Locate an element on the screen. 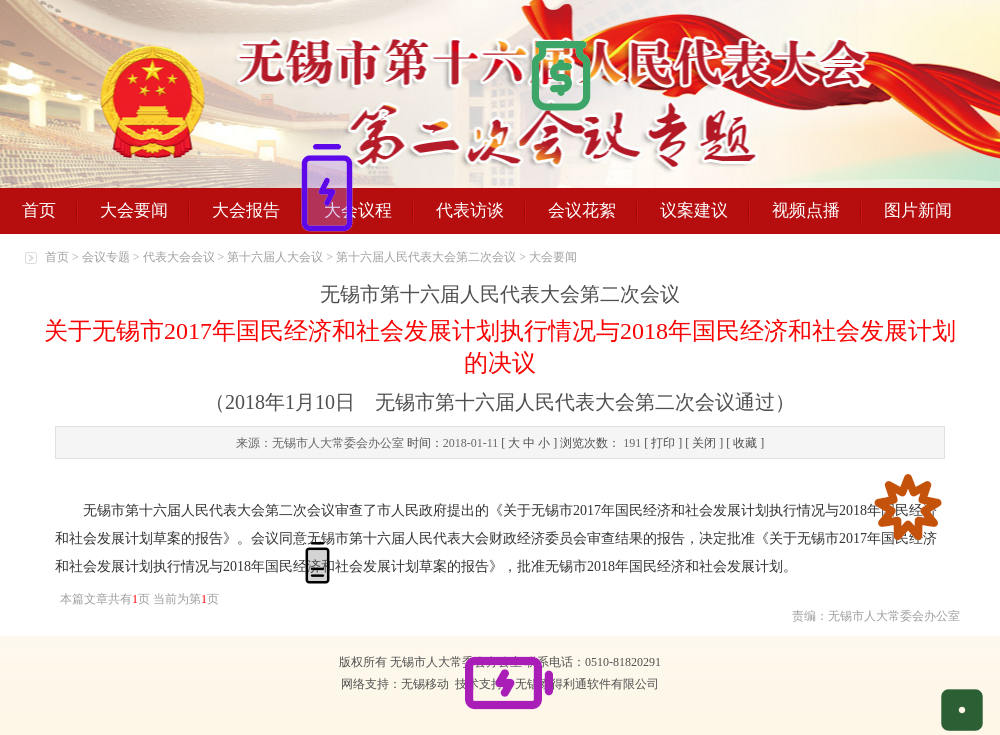  leave a tip or donation is located at coordinates (561, 74).